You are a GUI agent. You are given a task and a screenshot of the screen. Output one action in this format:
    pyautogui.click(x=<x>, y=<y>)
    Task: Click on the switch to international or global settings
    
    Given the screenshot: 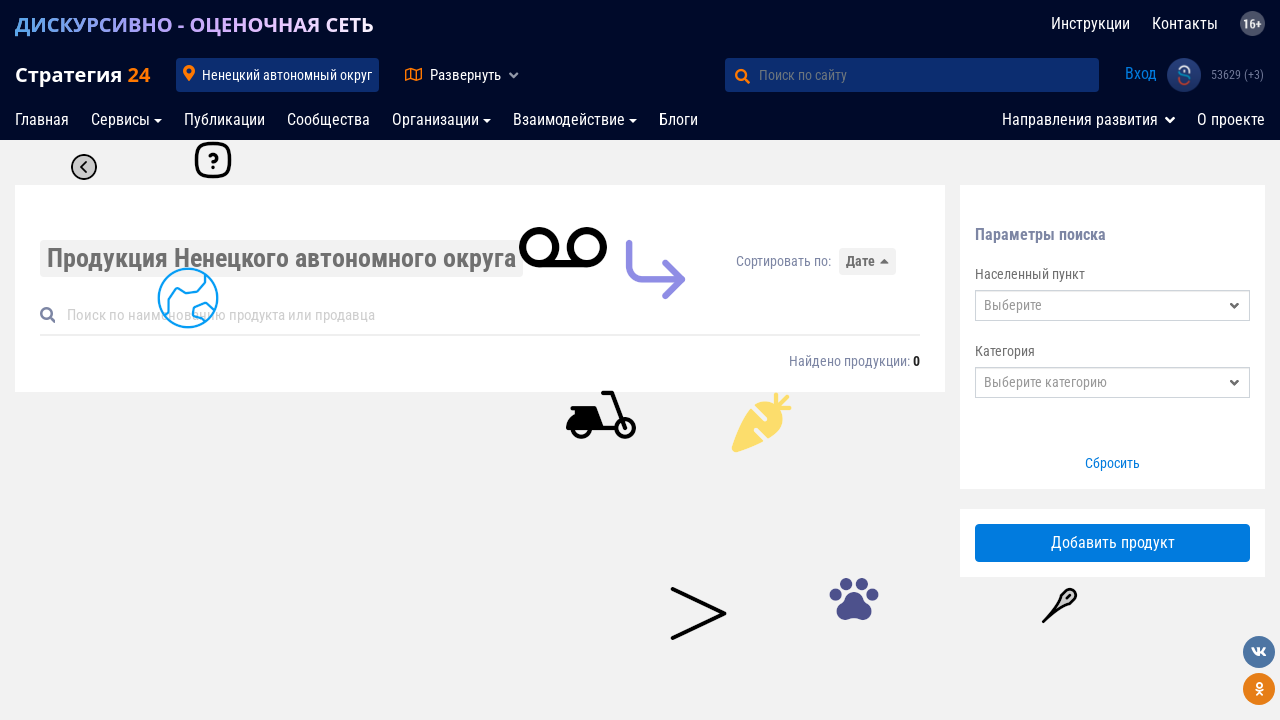 What is the action you would take?
    pyautogui.click(x=188, y=298)
    